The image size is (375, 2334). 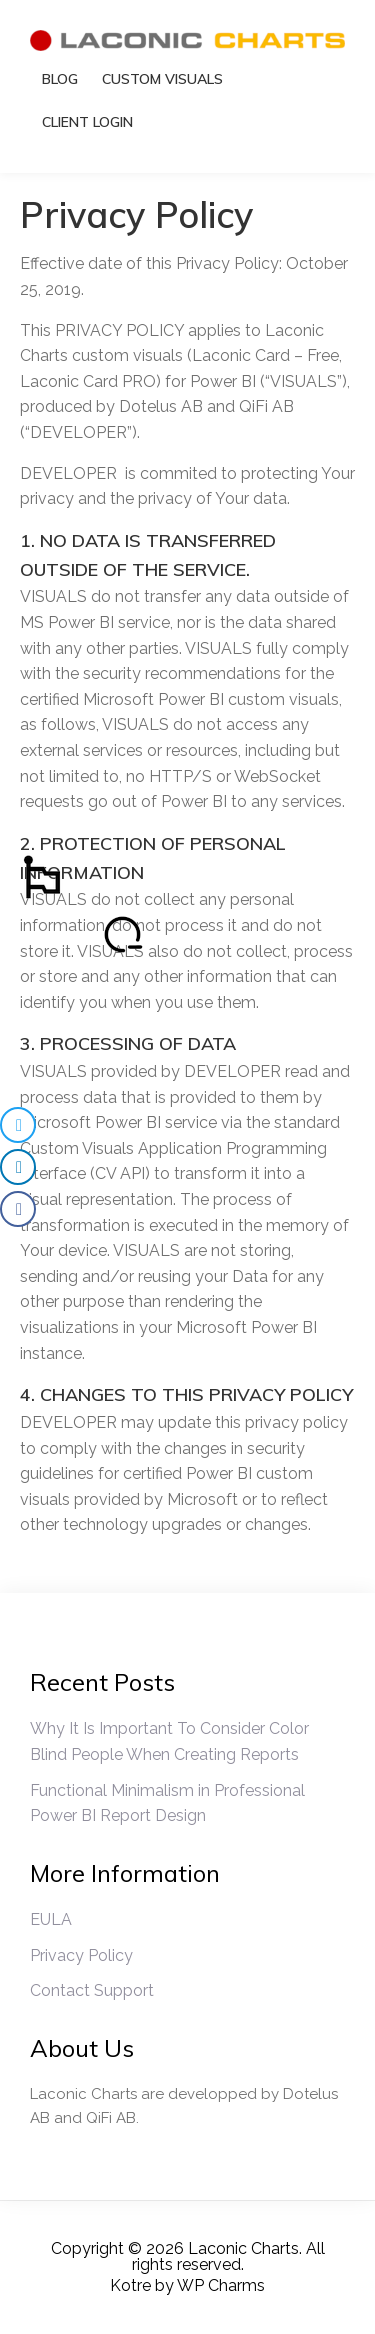 I want to click on access flag emoji or country symbols, so click(x=42, y=878).